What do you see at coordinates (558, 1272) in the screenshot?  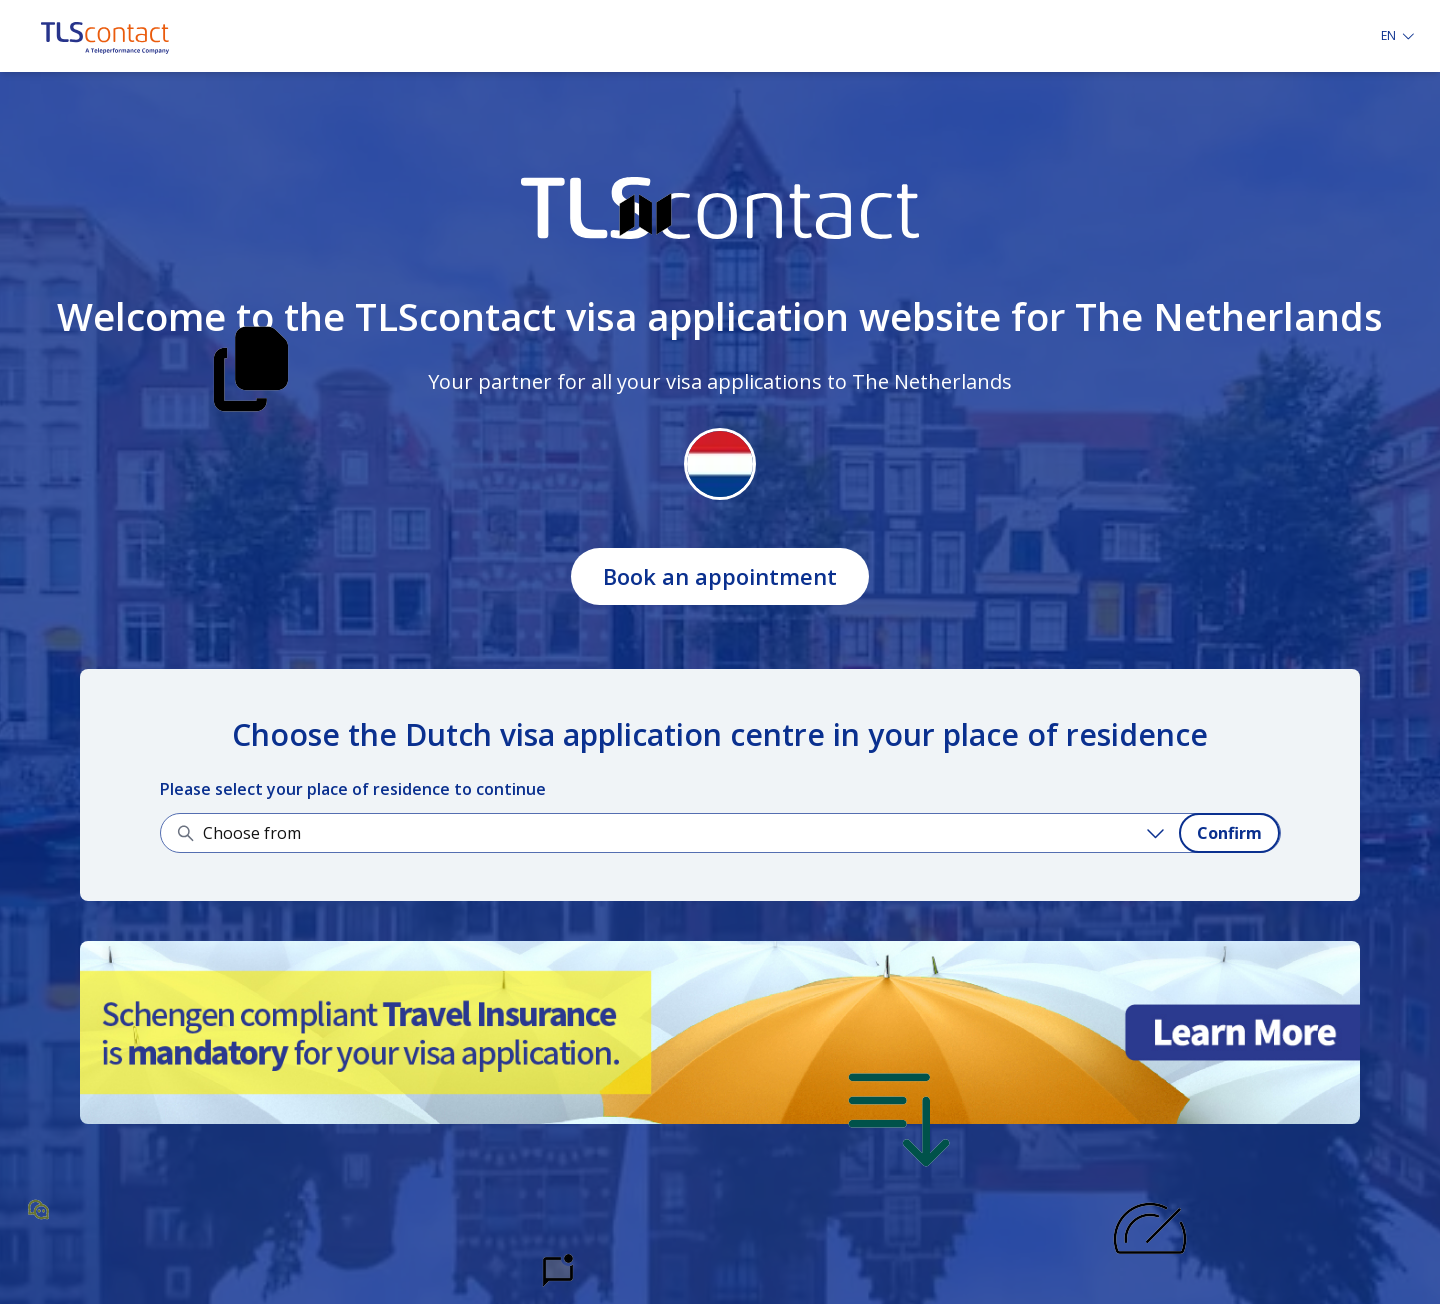 I see `indicates unread messages in chat` at bounding box center [558, 1272].